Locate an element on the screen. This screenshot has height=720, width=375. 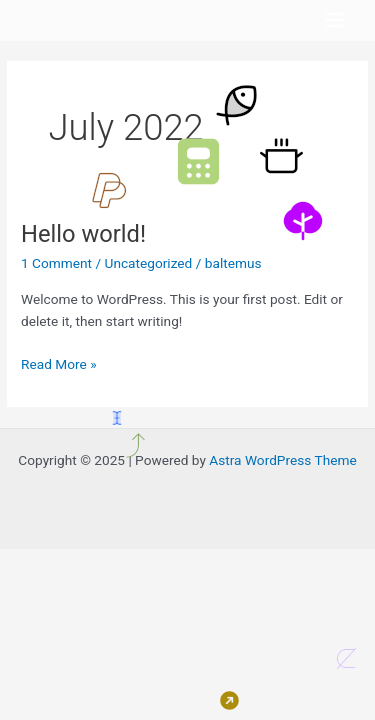
go back and up in navigation is located at coordinates (135, 445).